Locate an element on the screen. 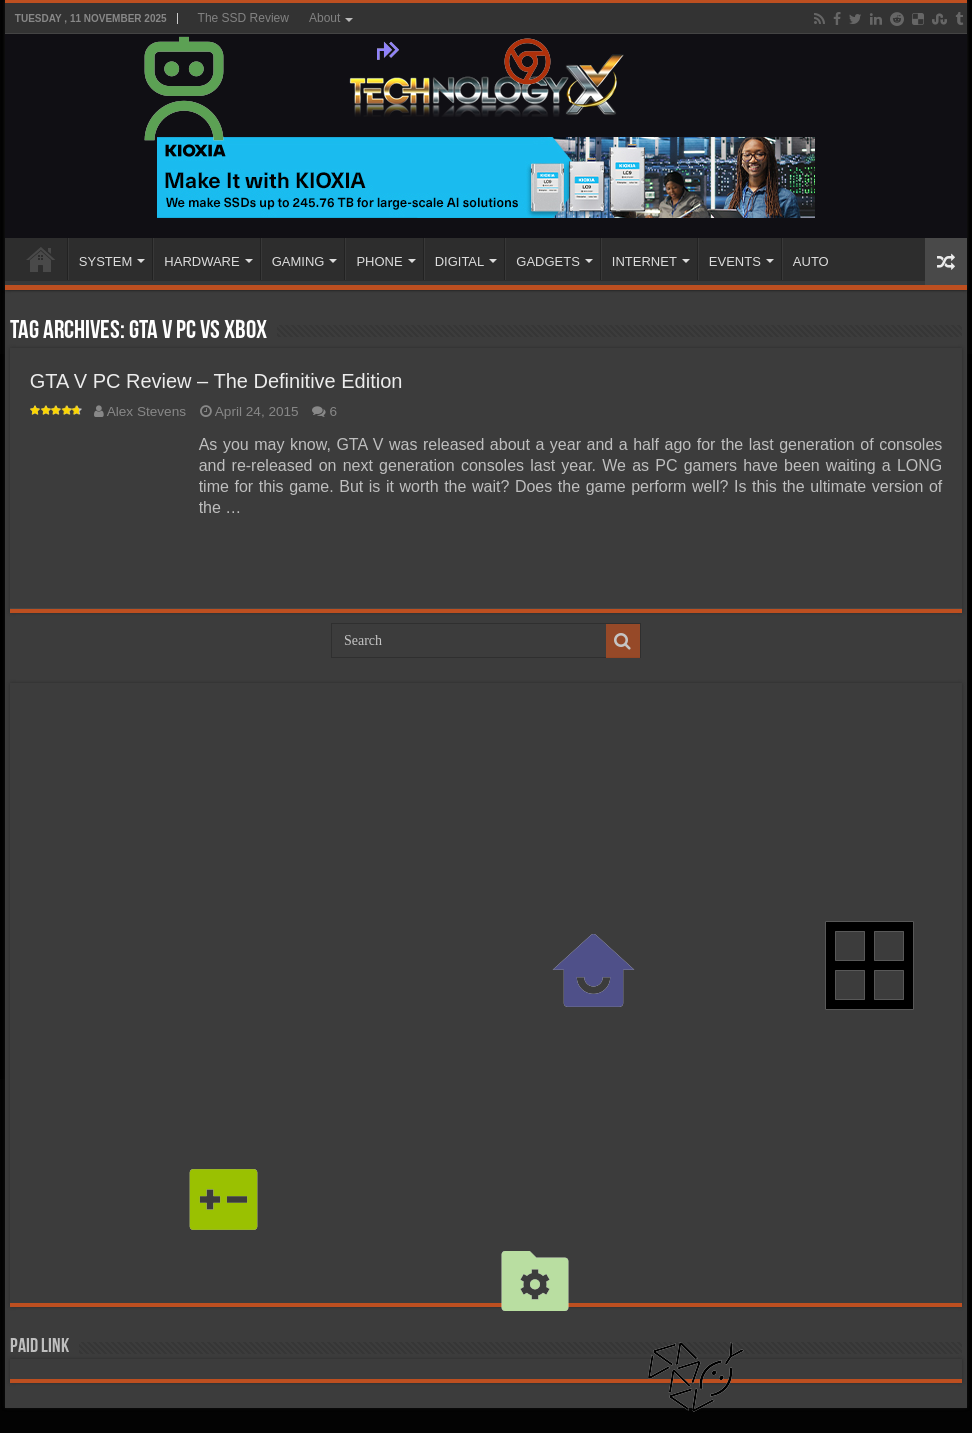 The image size is (972, 1433). access folder settings or preferences is located at coordinates (535, 1281).